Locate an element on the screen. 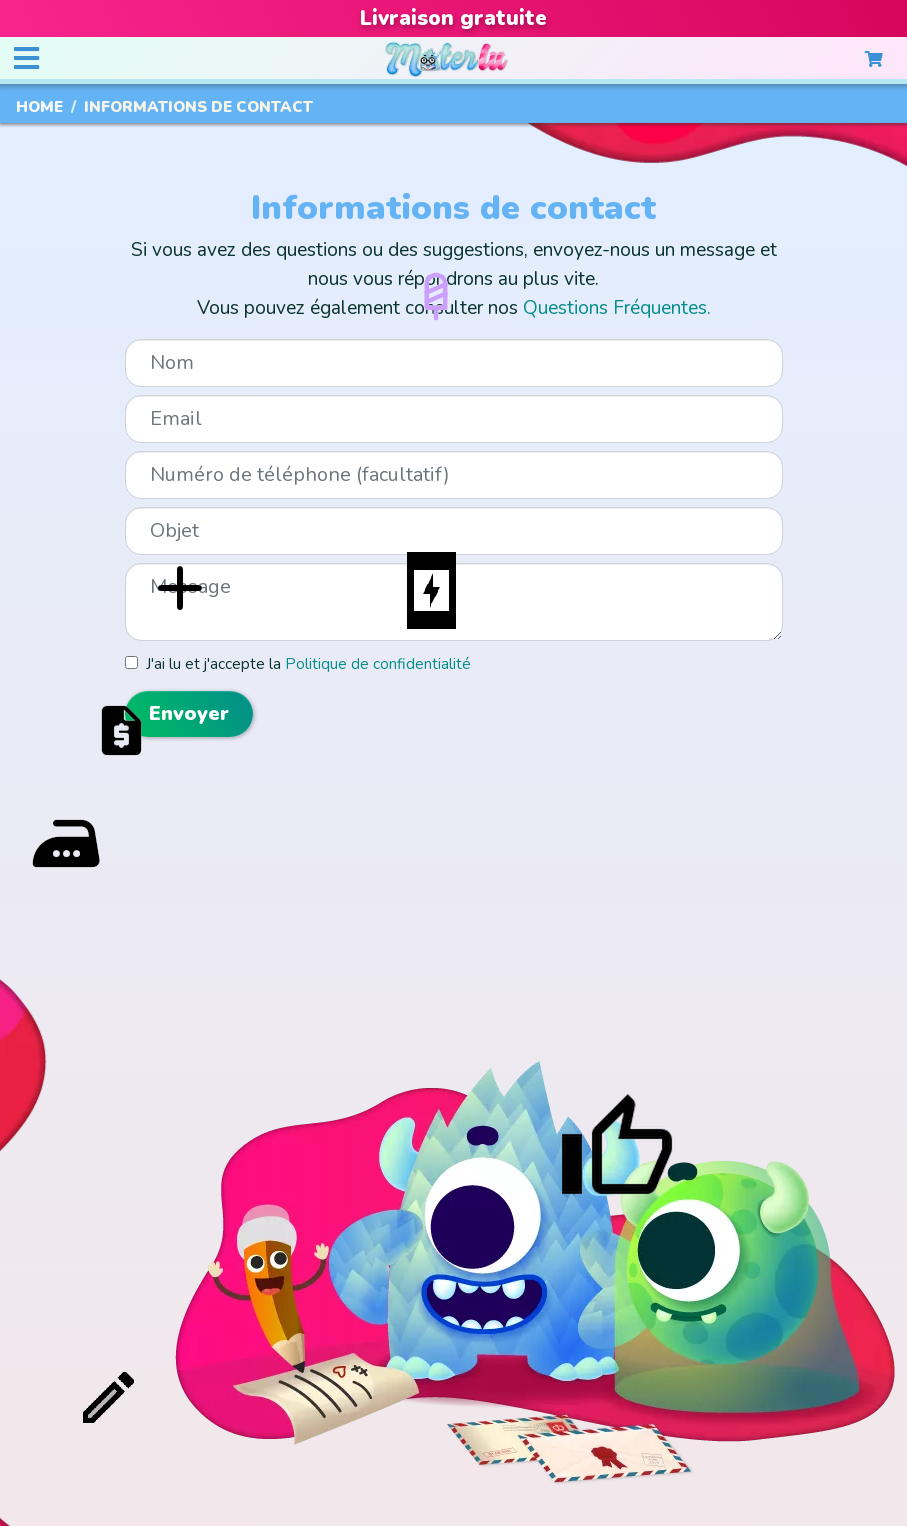  like or upvote content is located at coordinates (617, 1149).